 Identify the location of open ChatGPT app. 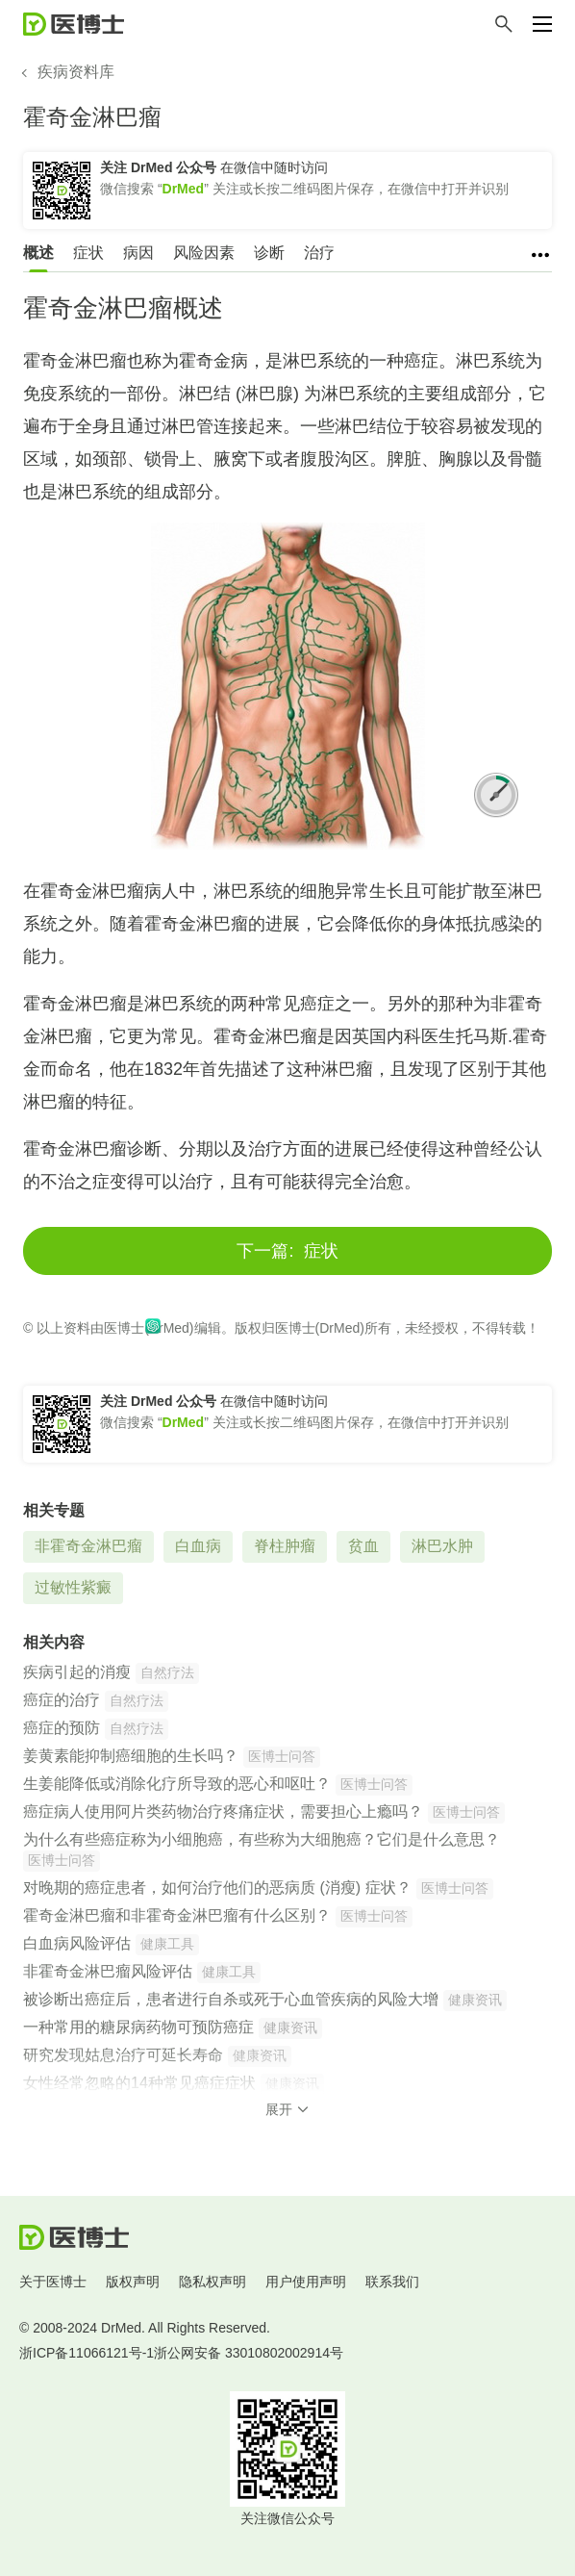
(153, 1326).